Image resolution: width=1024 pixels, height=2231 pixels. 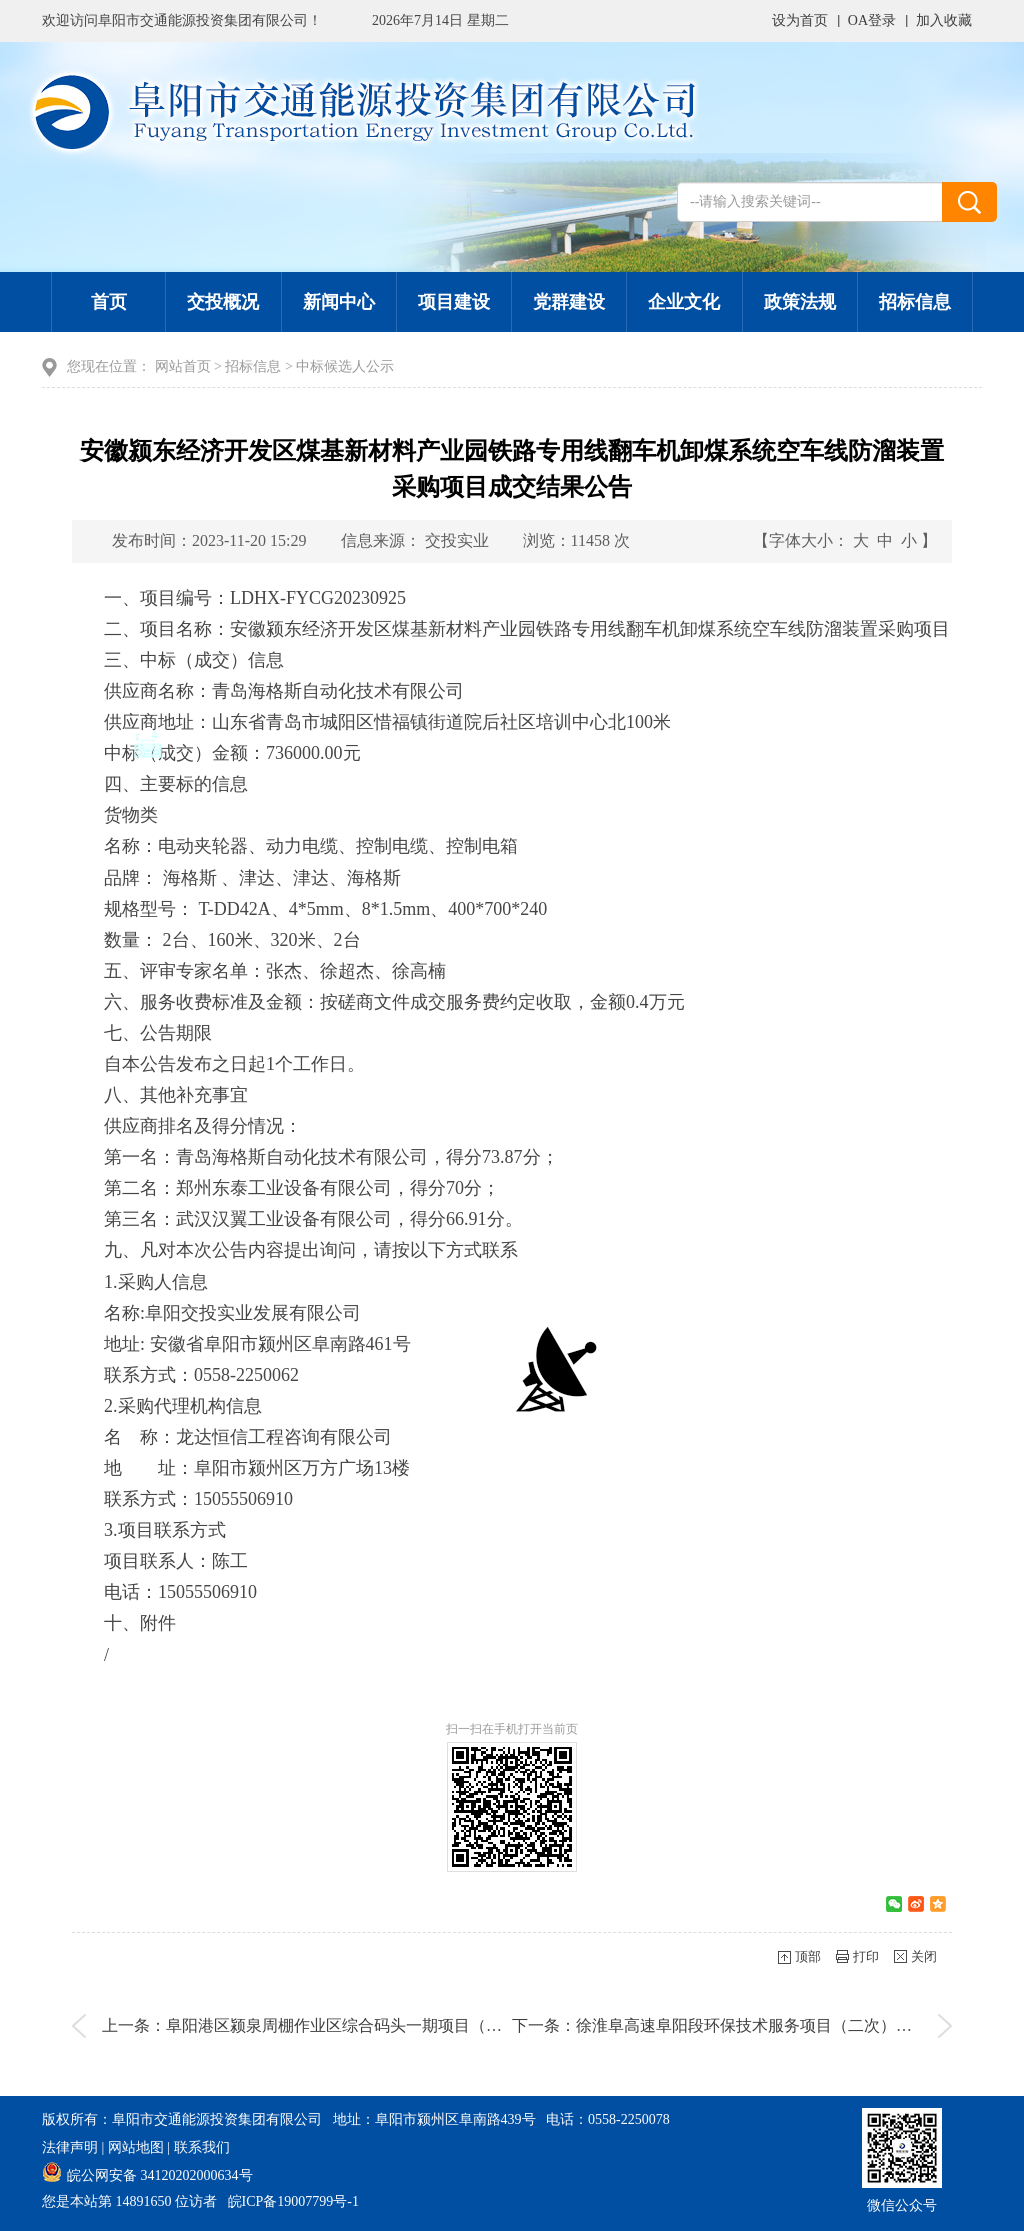 What do you see at coordinates (553, 1368) in the screenshot?
I see `access radar or scanning features` at bounding box center [553, 1368].